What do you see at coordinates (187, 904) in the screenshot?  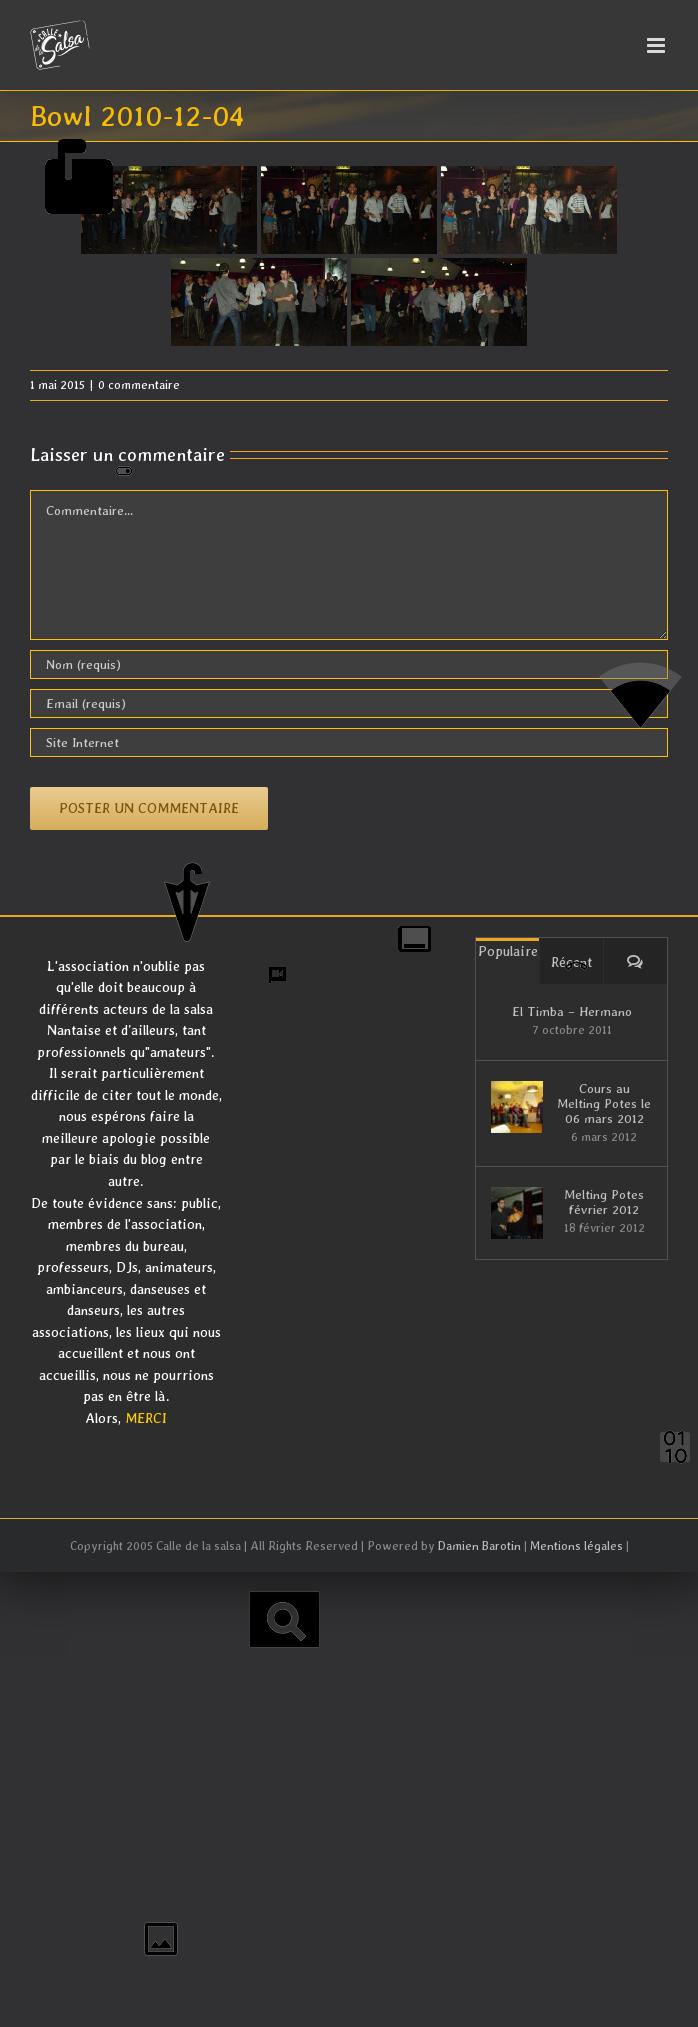 I see `view weather protection or rain forecast` at bounding box center [187, 904].